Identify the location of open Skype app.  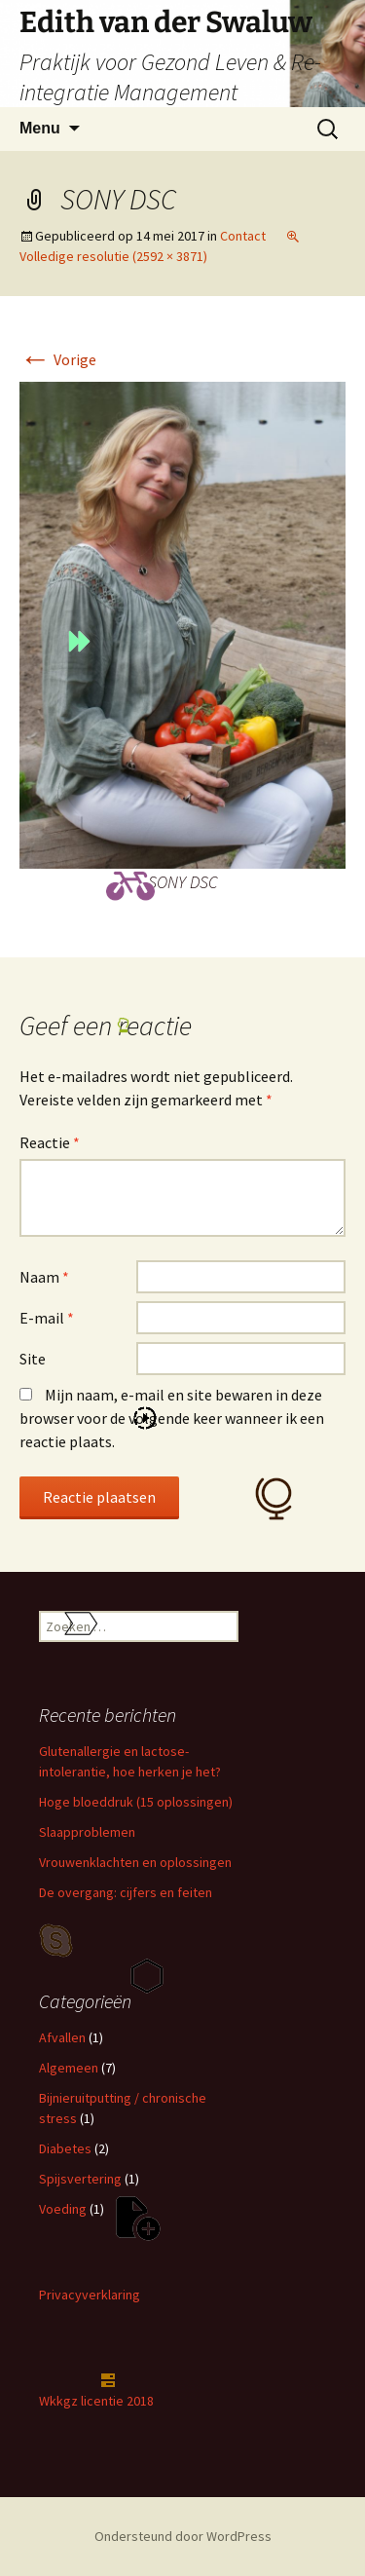
(55, 1940).